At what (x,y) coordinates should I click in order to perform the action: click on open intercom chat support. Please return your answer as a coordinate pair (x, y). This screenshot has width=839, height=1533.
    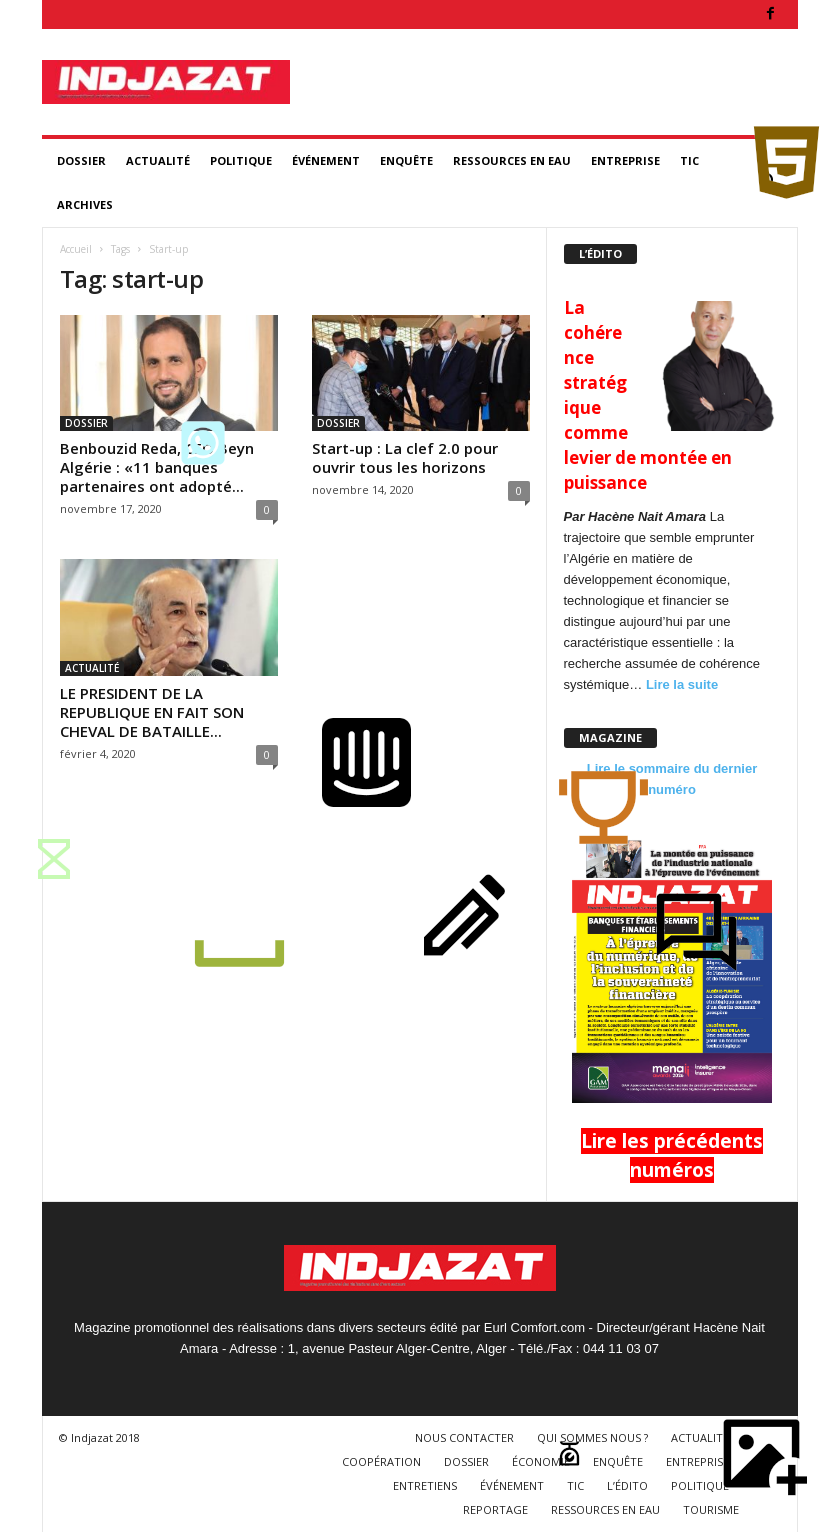
    Looking at the image, I should click on (366, 762).